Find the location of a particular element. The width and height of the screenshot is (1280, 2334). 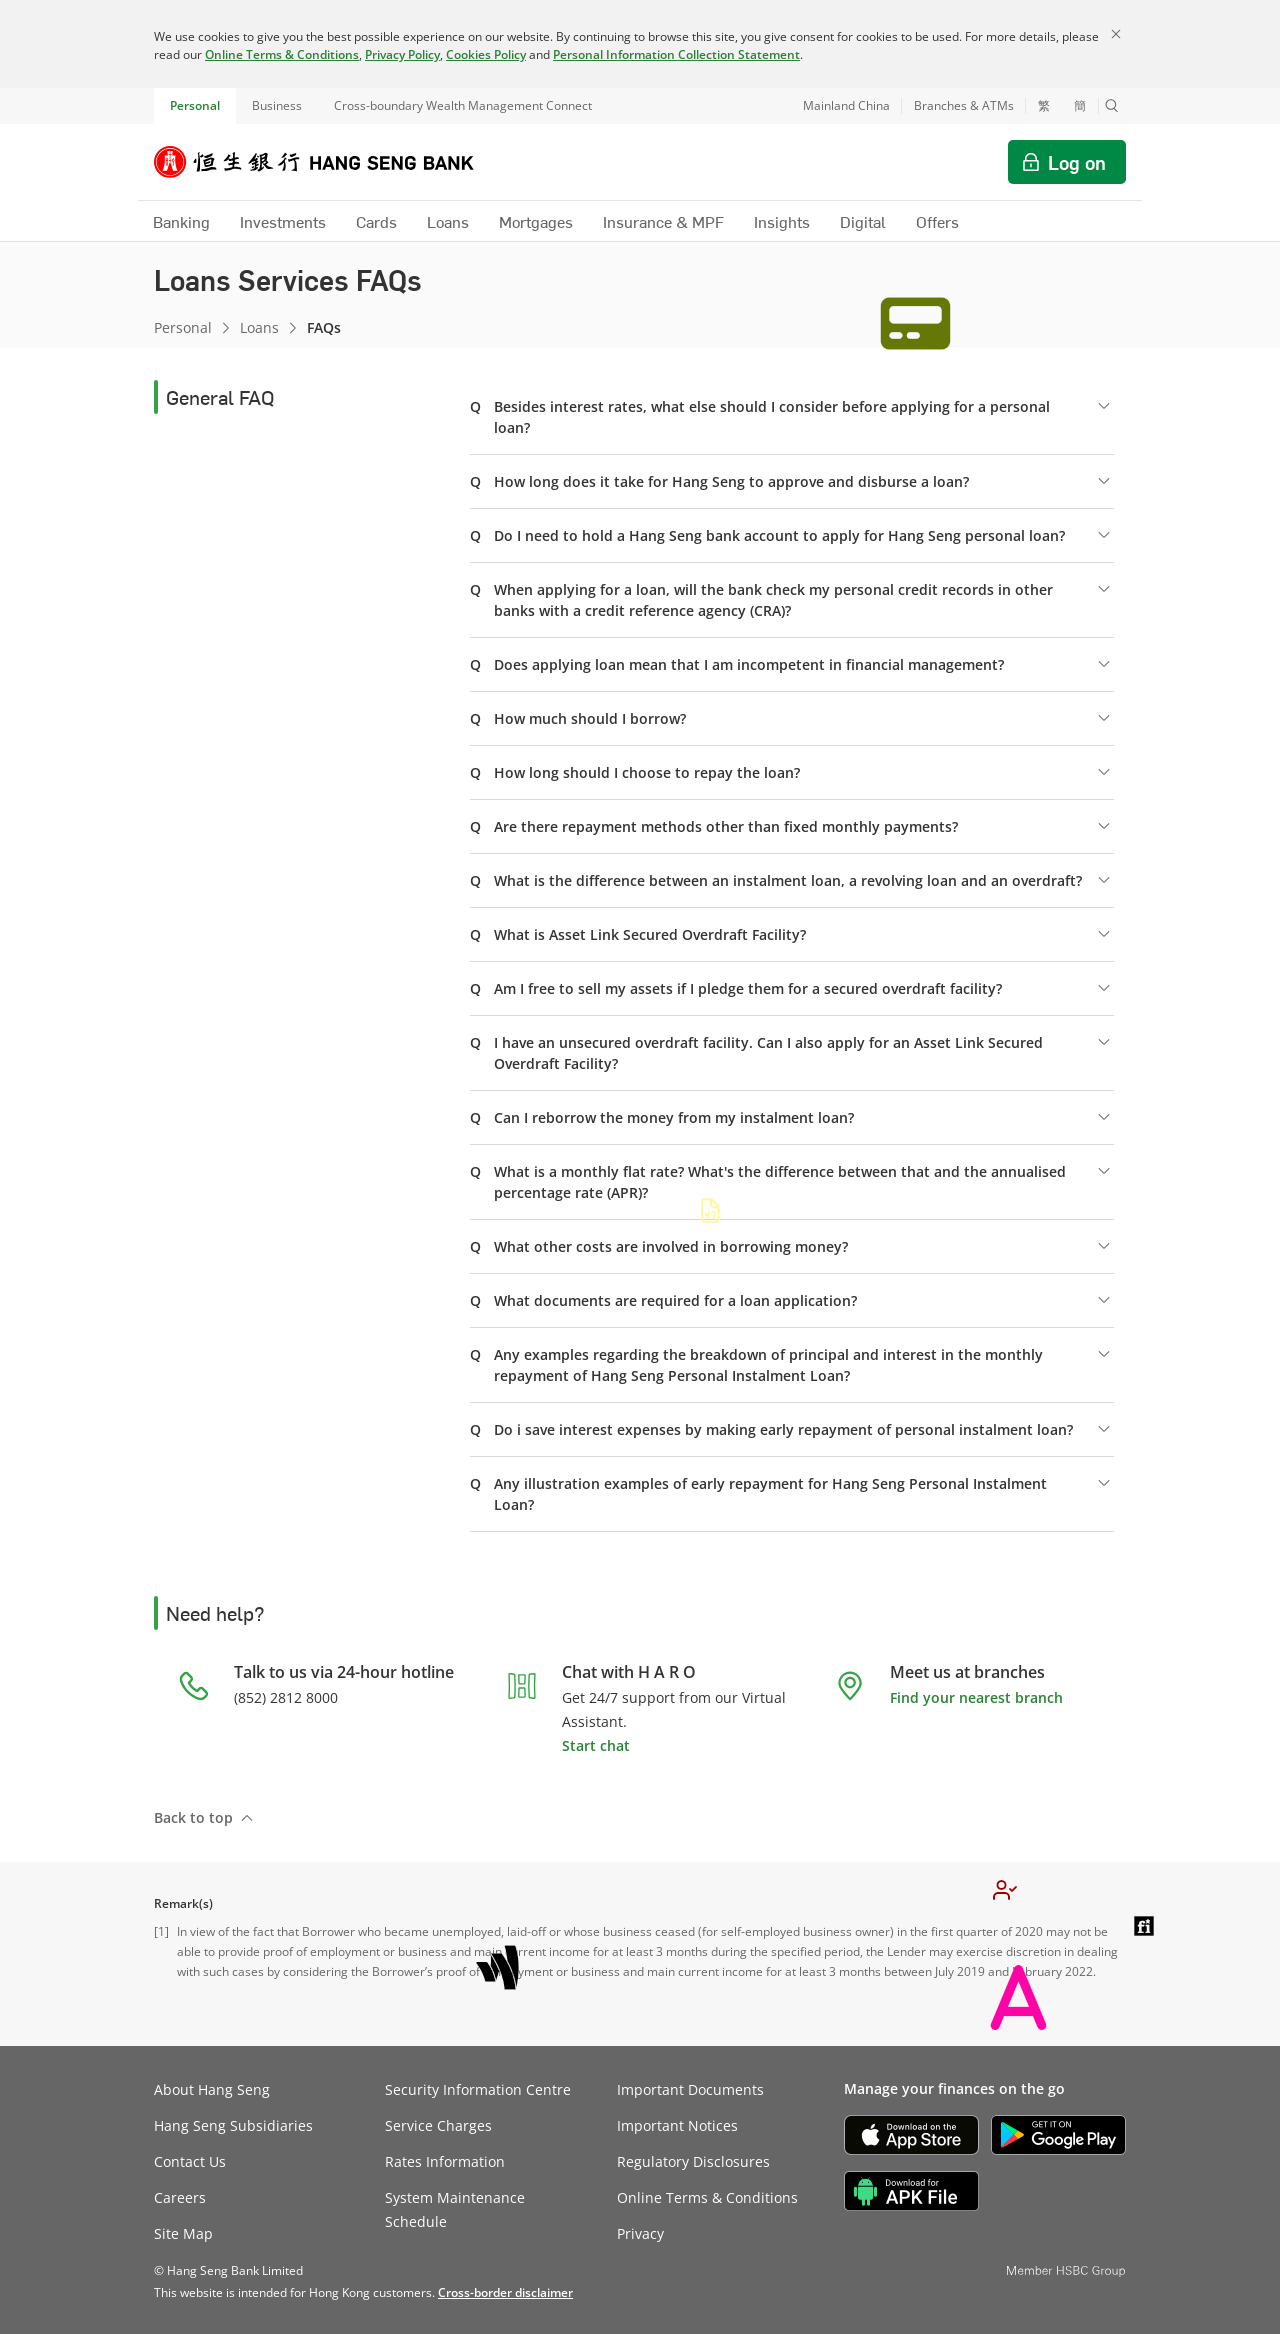

indicates pager or beeper device is located at coordinates (915, 323).